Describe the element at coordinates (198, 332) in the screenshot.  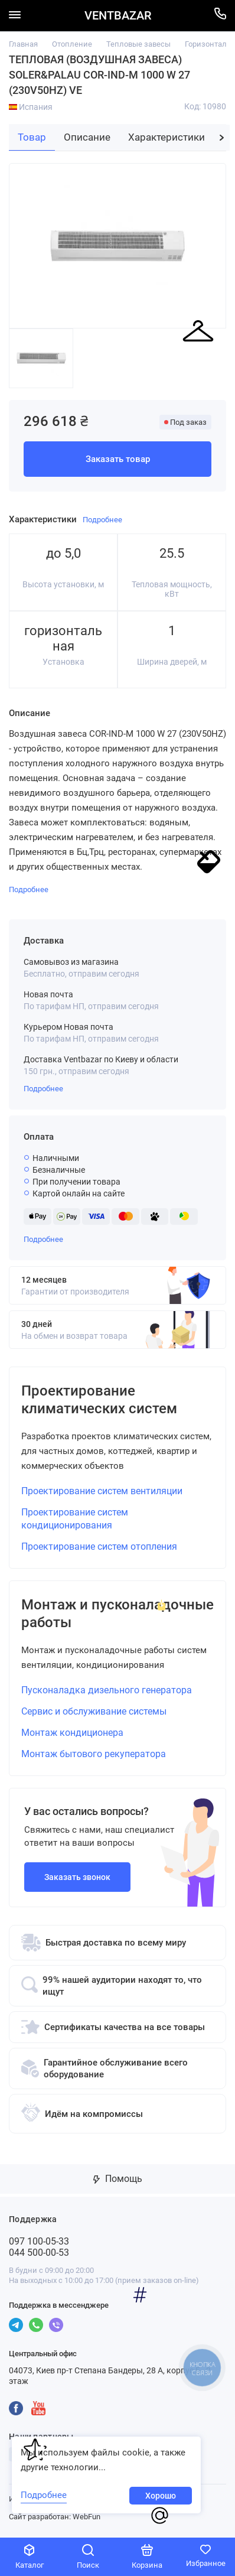
I see `access wardrobe or clothing options` at that location.